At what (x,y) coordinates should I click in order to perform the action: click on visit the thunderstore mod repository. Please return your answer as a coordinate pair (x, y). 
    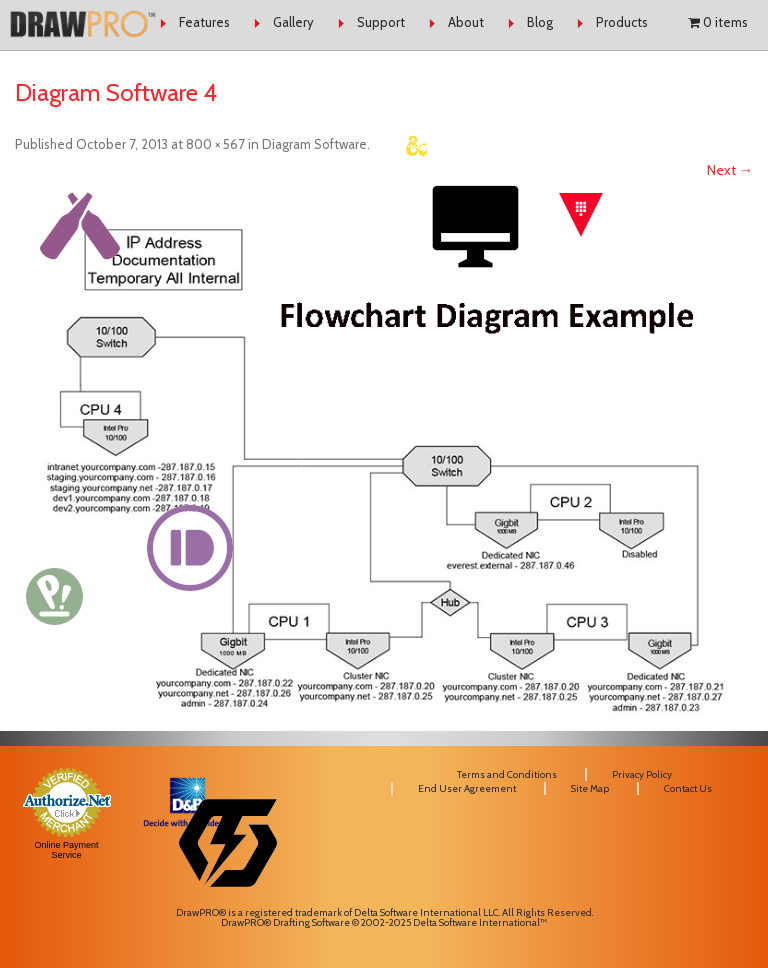
    Looking at the image, I should click on (228, 843).